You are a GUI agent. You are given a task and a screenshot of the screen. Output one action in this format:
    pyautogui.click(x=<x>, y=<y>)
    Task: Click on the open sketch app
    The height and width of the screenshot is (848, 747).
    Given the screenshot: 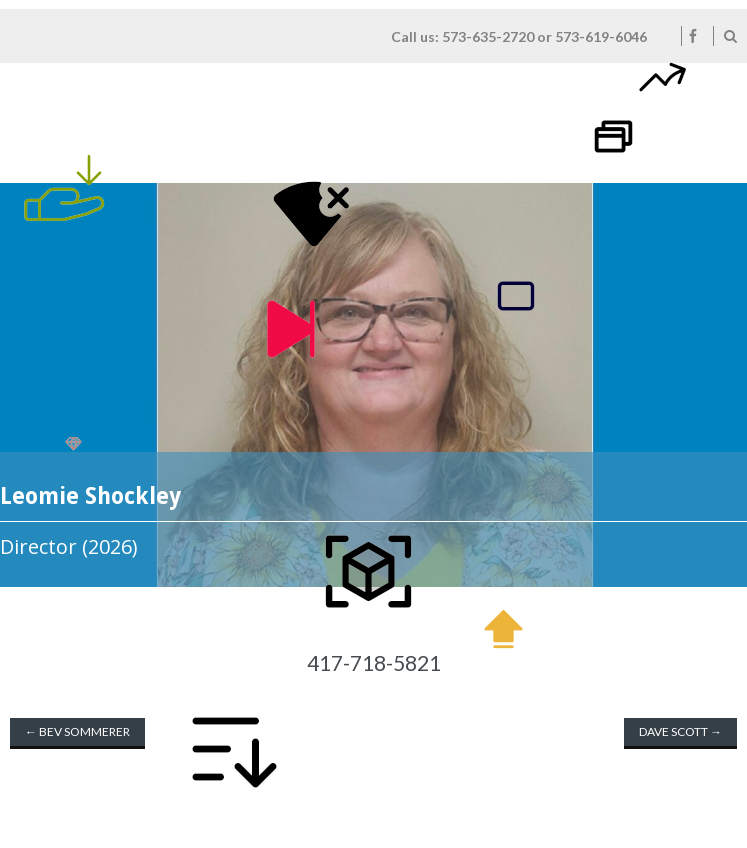 What is the action you would take?
    pyautogui.click(x=73, y=443)
    